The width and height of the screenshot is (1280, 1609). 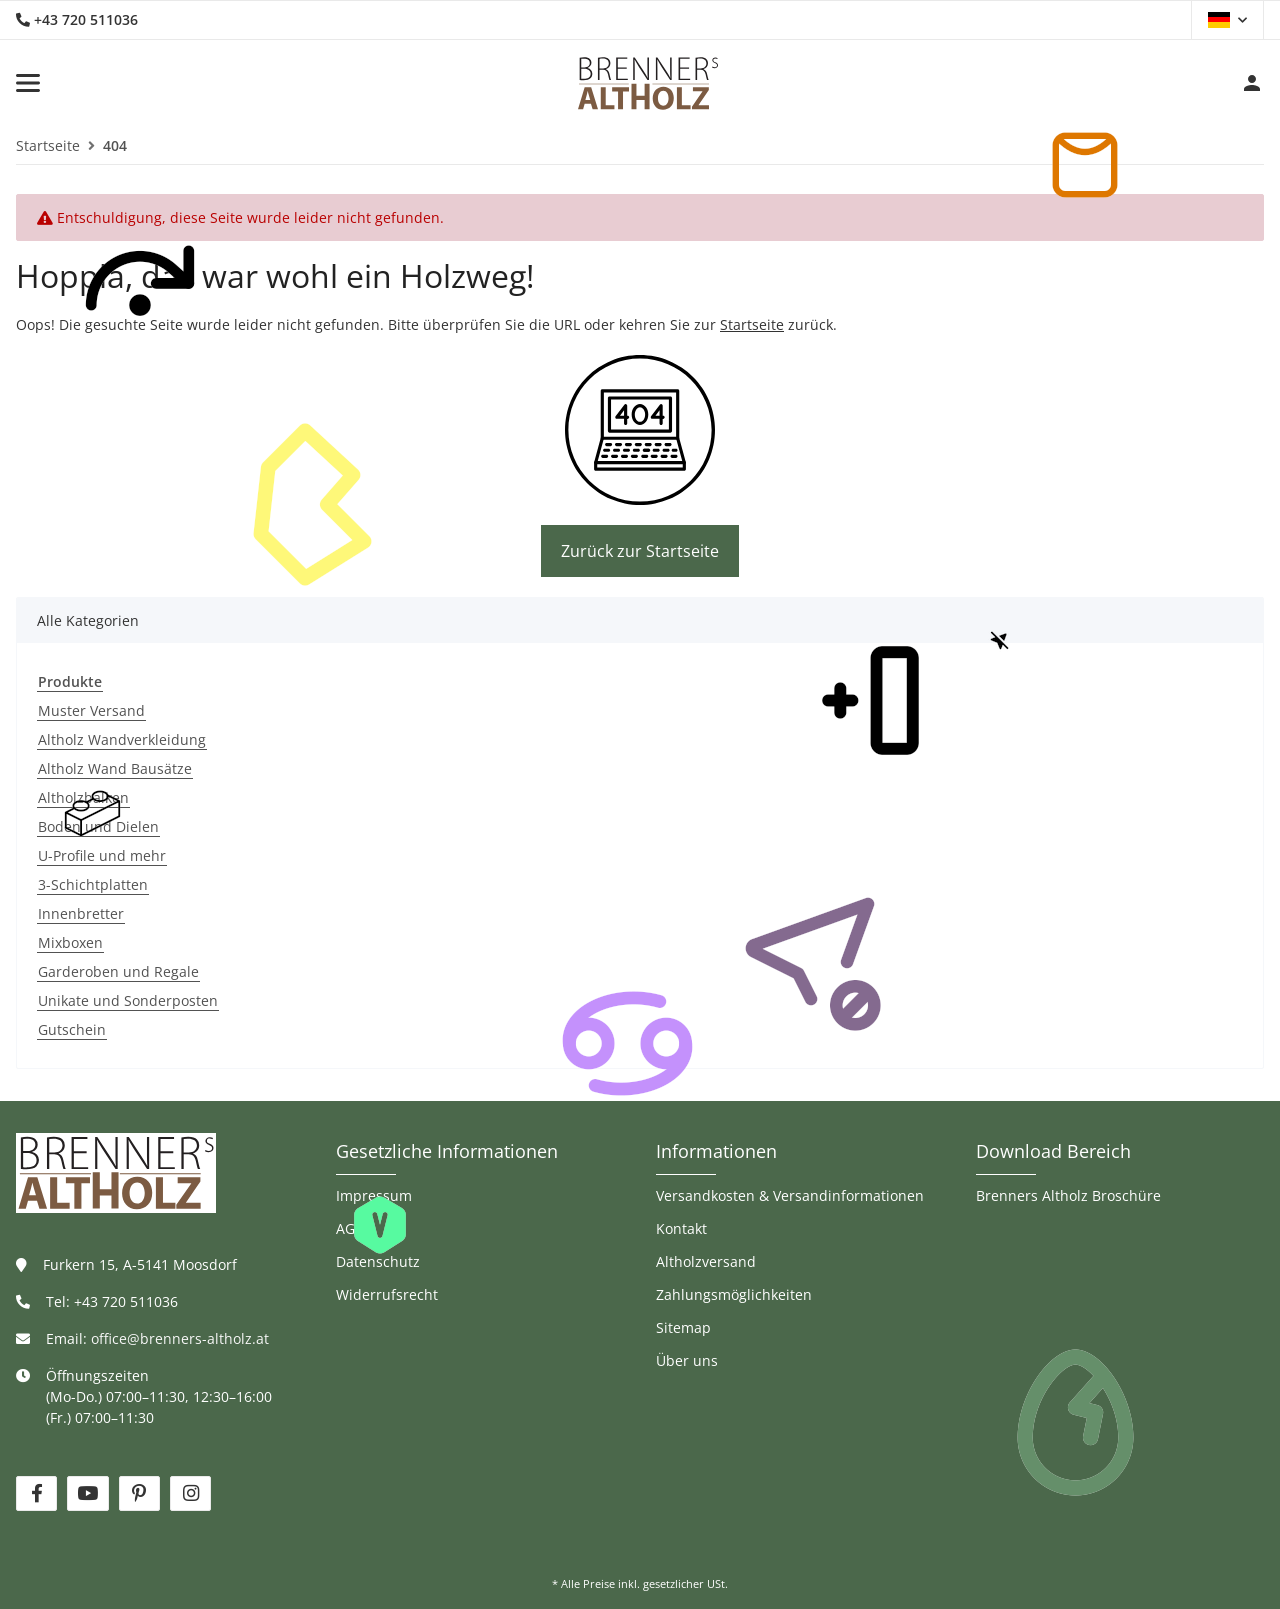 What do you see at coordinates (92, 812) in the screenshot?
I see `access building blocks or modular components` at bounding box center [92, 812].